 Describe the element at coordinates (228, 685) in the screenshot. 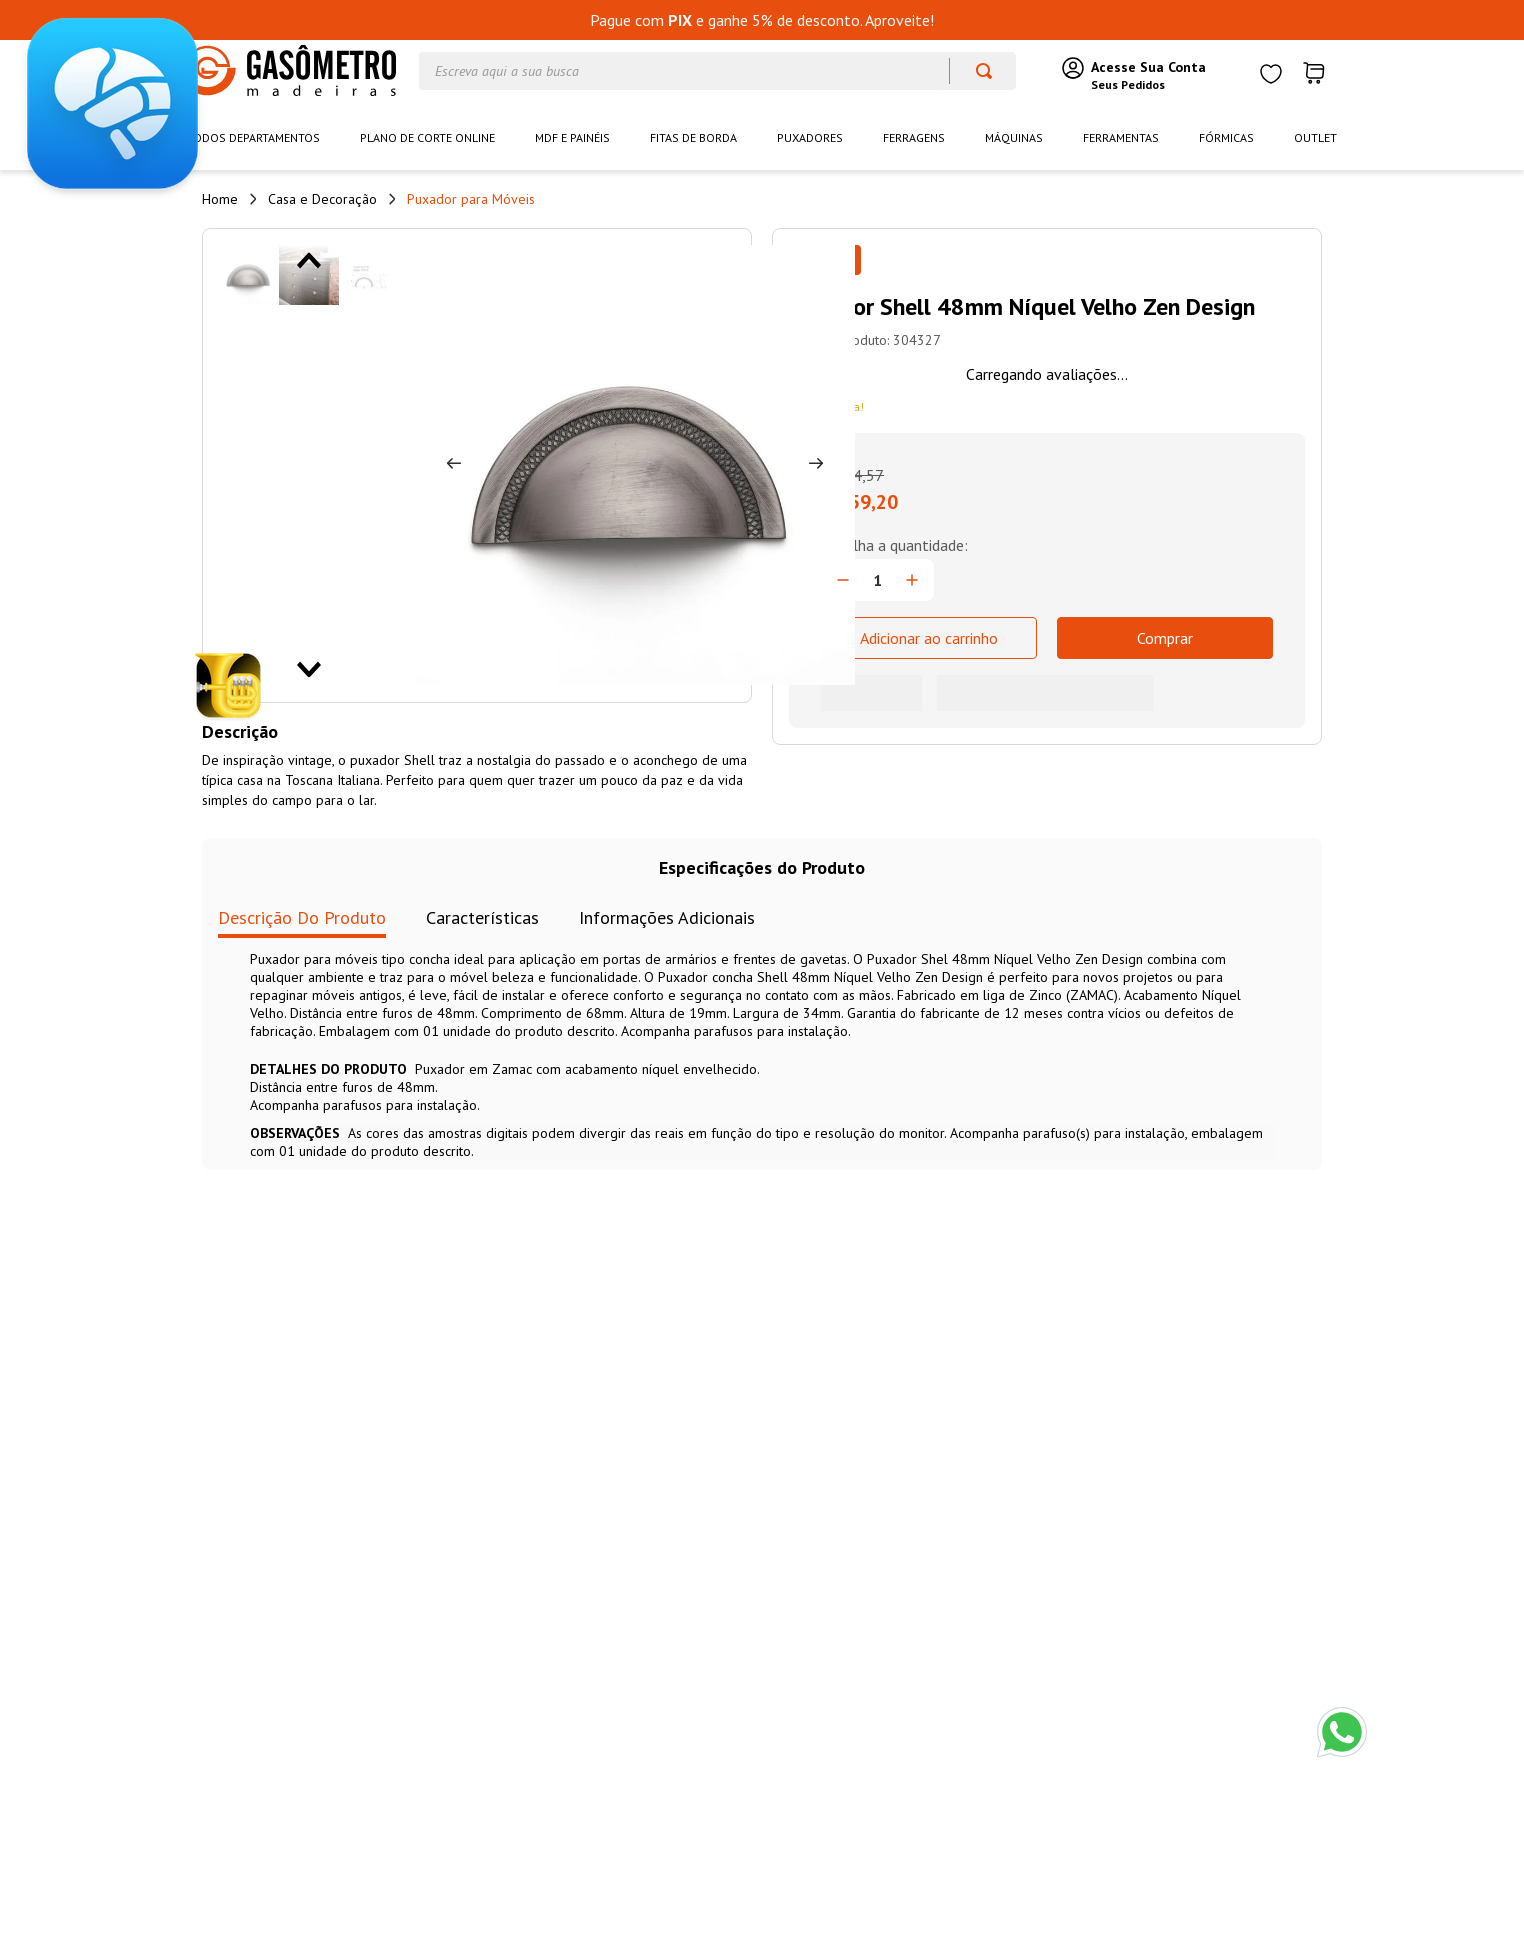

I see `open Tuba, a Mastodon and Fediverse client` at that location.